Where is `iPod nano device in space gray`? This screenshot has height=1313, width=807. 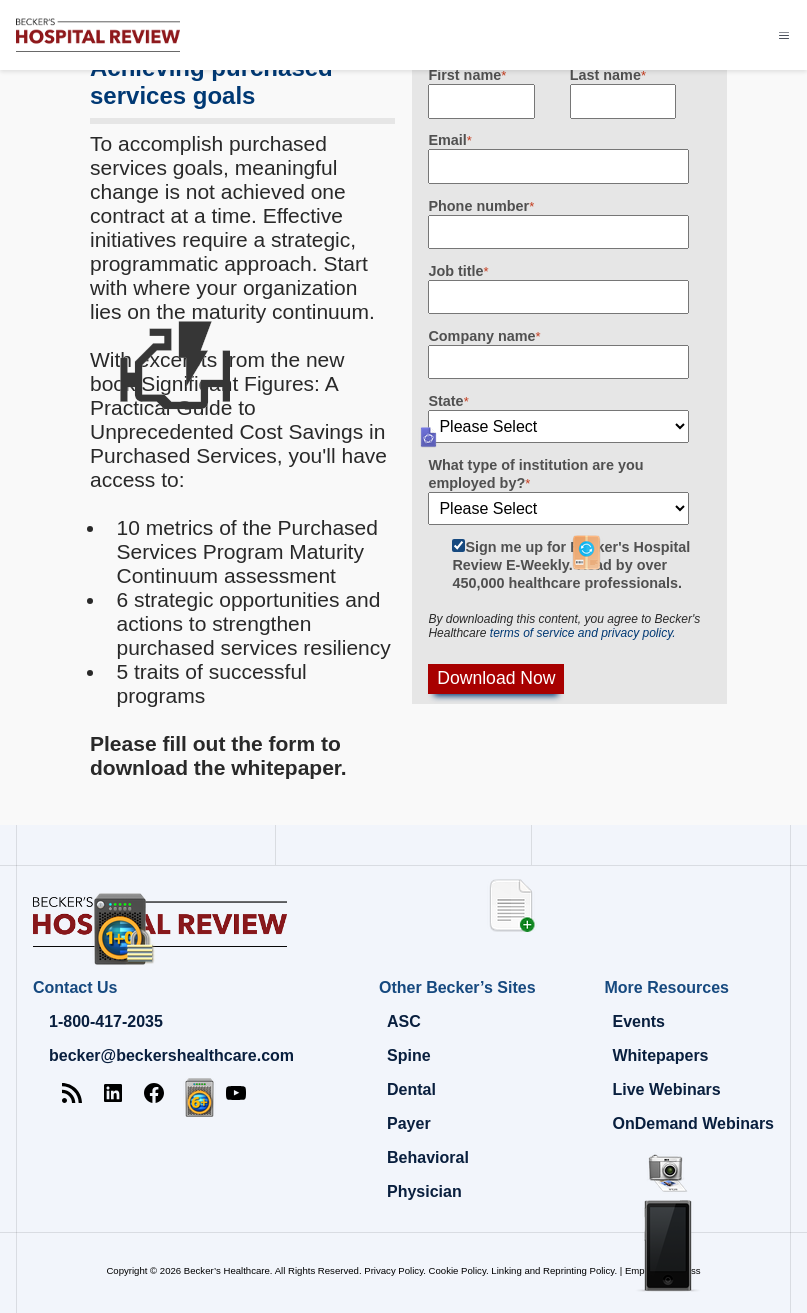 iPod nano device in space gray is located at coordinates (668, 1246).